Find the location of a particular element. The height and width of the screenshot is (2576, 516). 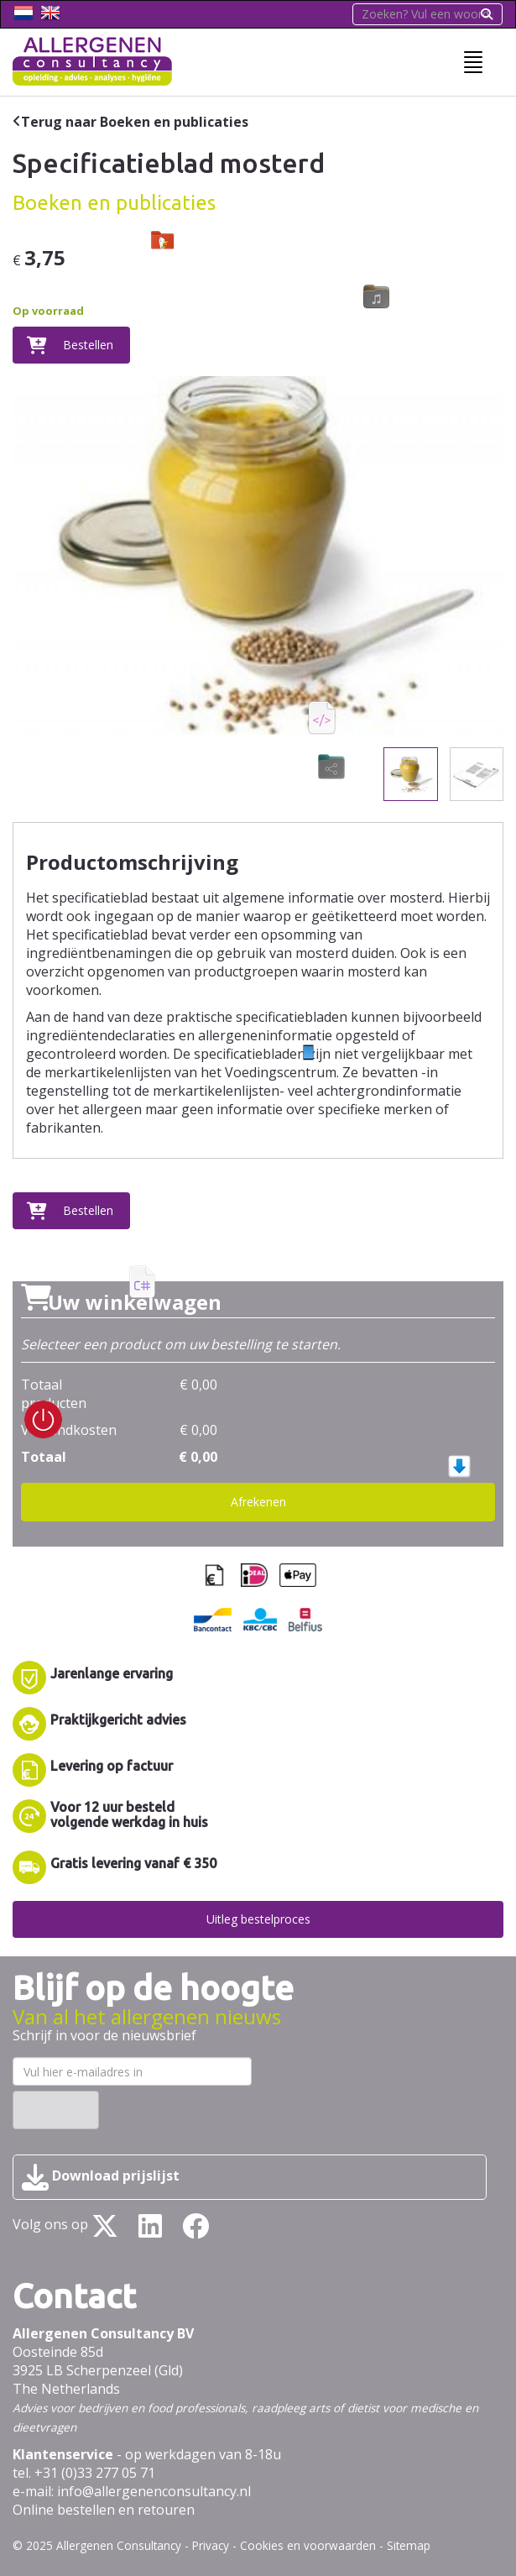

open your music folder is located at coordinates (376, 296).